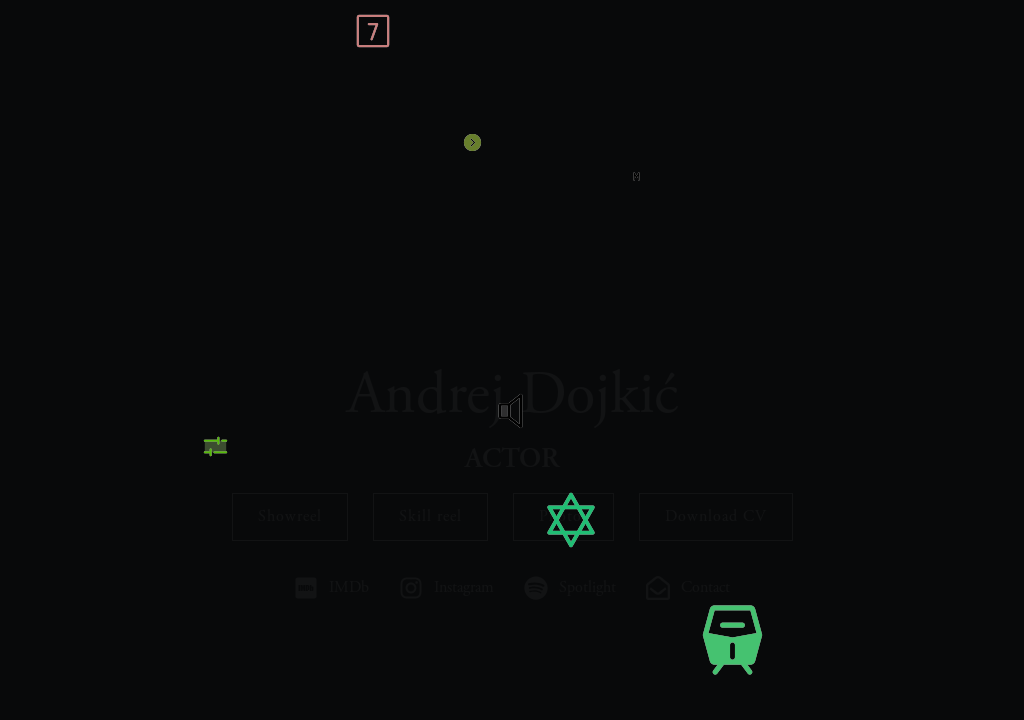 The image size is (1024, 720). What do you see at coordinates (636, 176) in the screenshot?
I see `indicates medium size option` at bounding box center [636, 176].